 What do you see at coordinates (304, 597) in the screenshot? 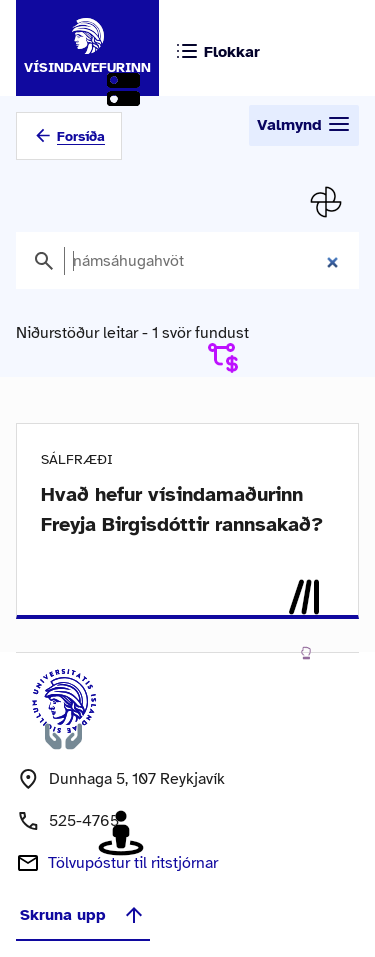
I see `indicates a stack of leaning books or documents` at bounding box center [304, 597].